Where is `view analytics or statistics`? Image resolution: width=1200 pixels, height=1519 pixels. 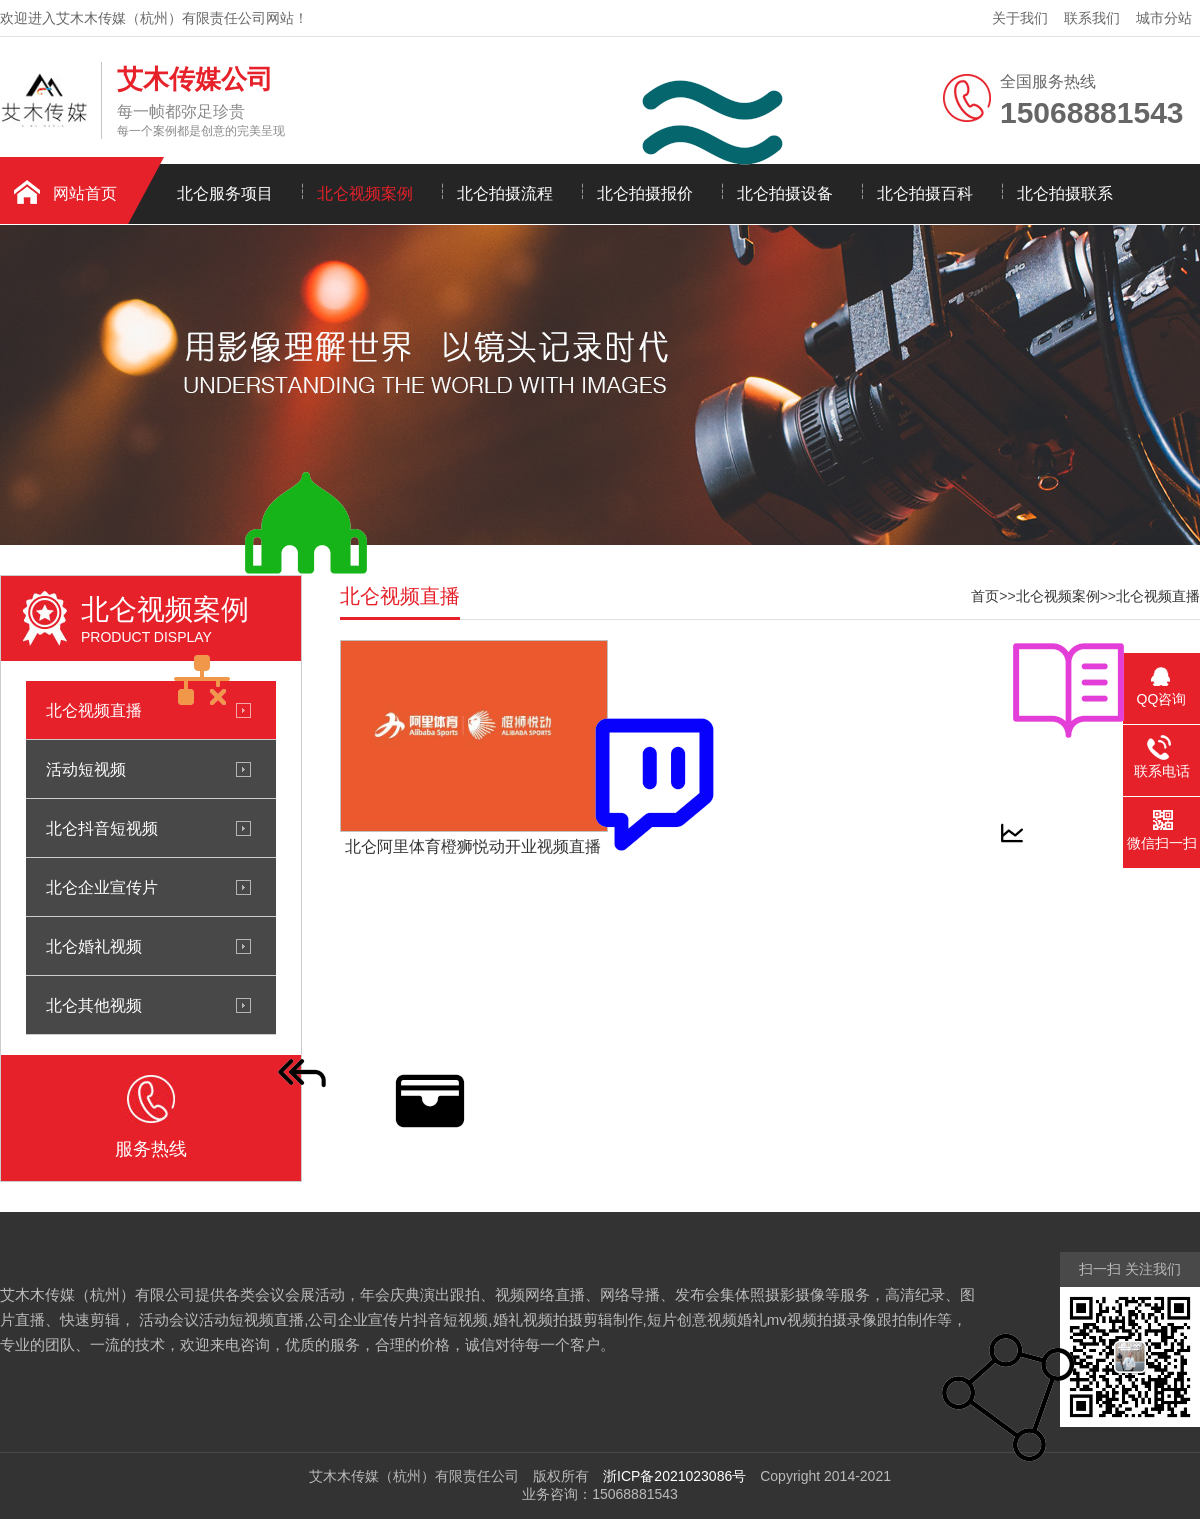
view analytics or statistics is located at coordinates (1012, 833).